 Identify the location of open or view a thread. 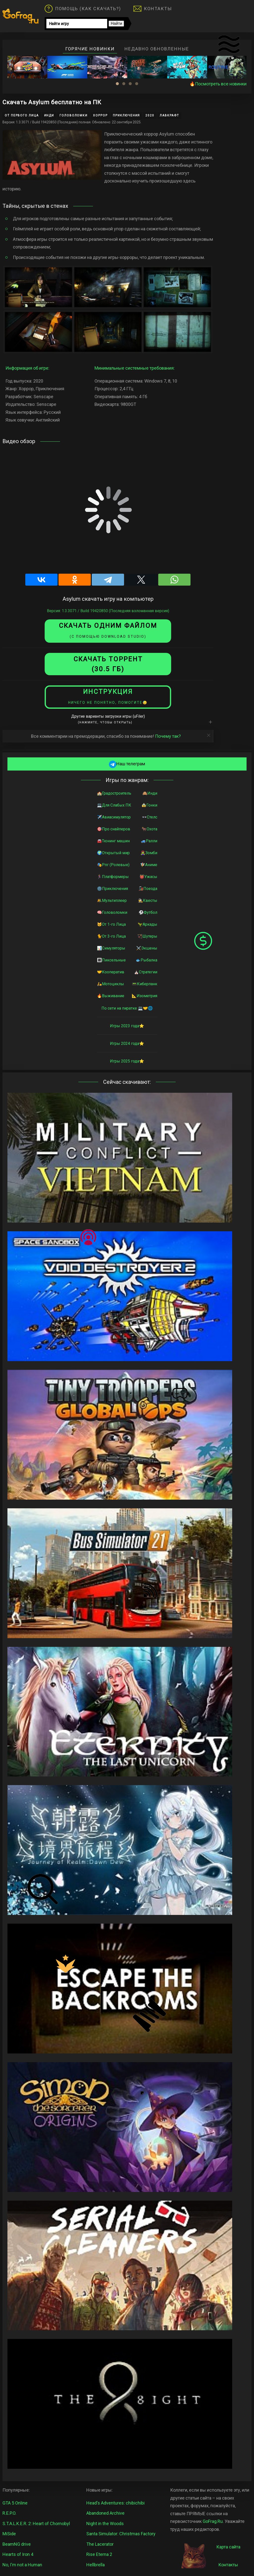
(149, 2015).